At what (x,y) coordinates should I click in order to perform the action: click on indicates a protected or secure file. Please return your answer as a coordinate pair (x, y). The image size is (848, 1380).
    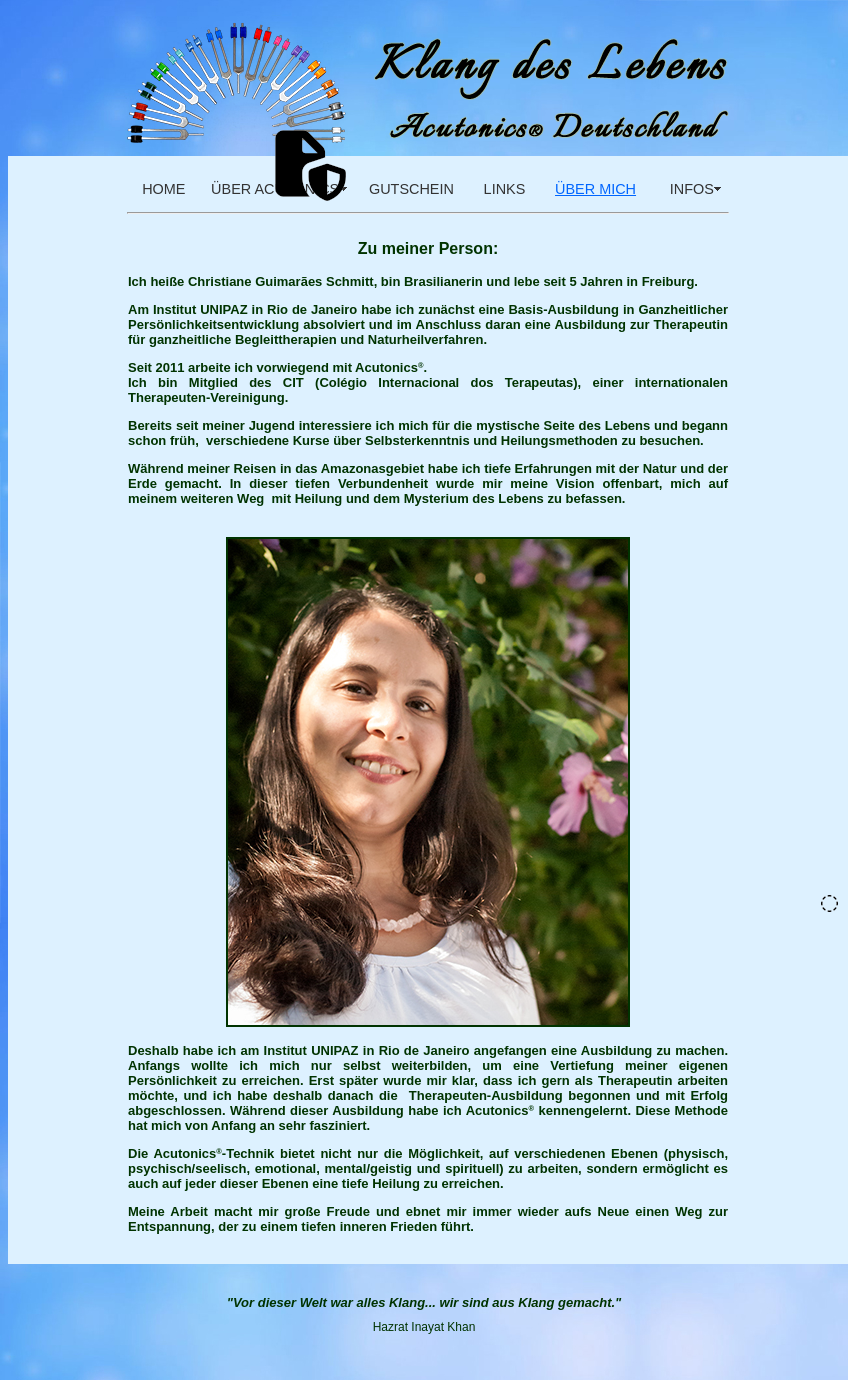
    Looking at the image, I should click on (308, 163).